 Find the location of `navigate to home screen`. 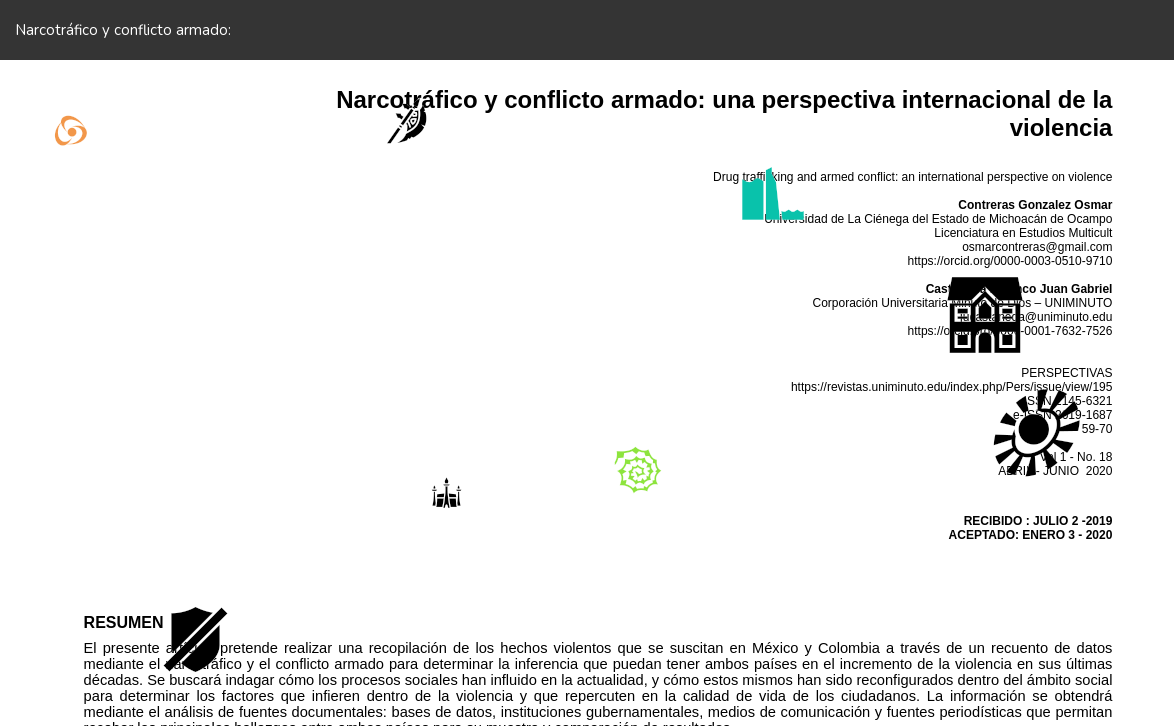

navigate to home screen is located at coordinates (985, 315).